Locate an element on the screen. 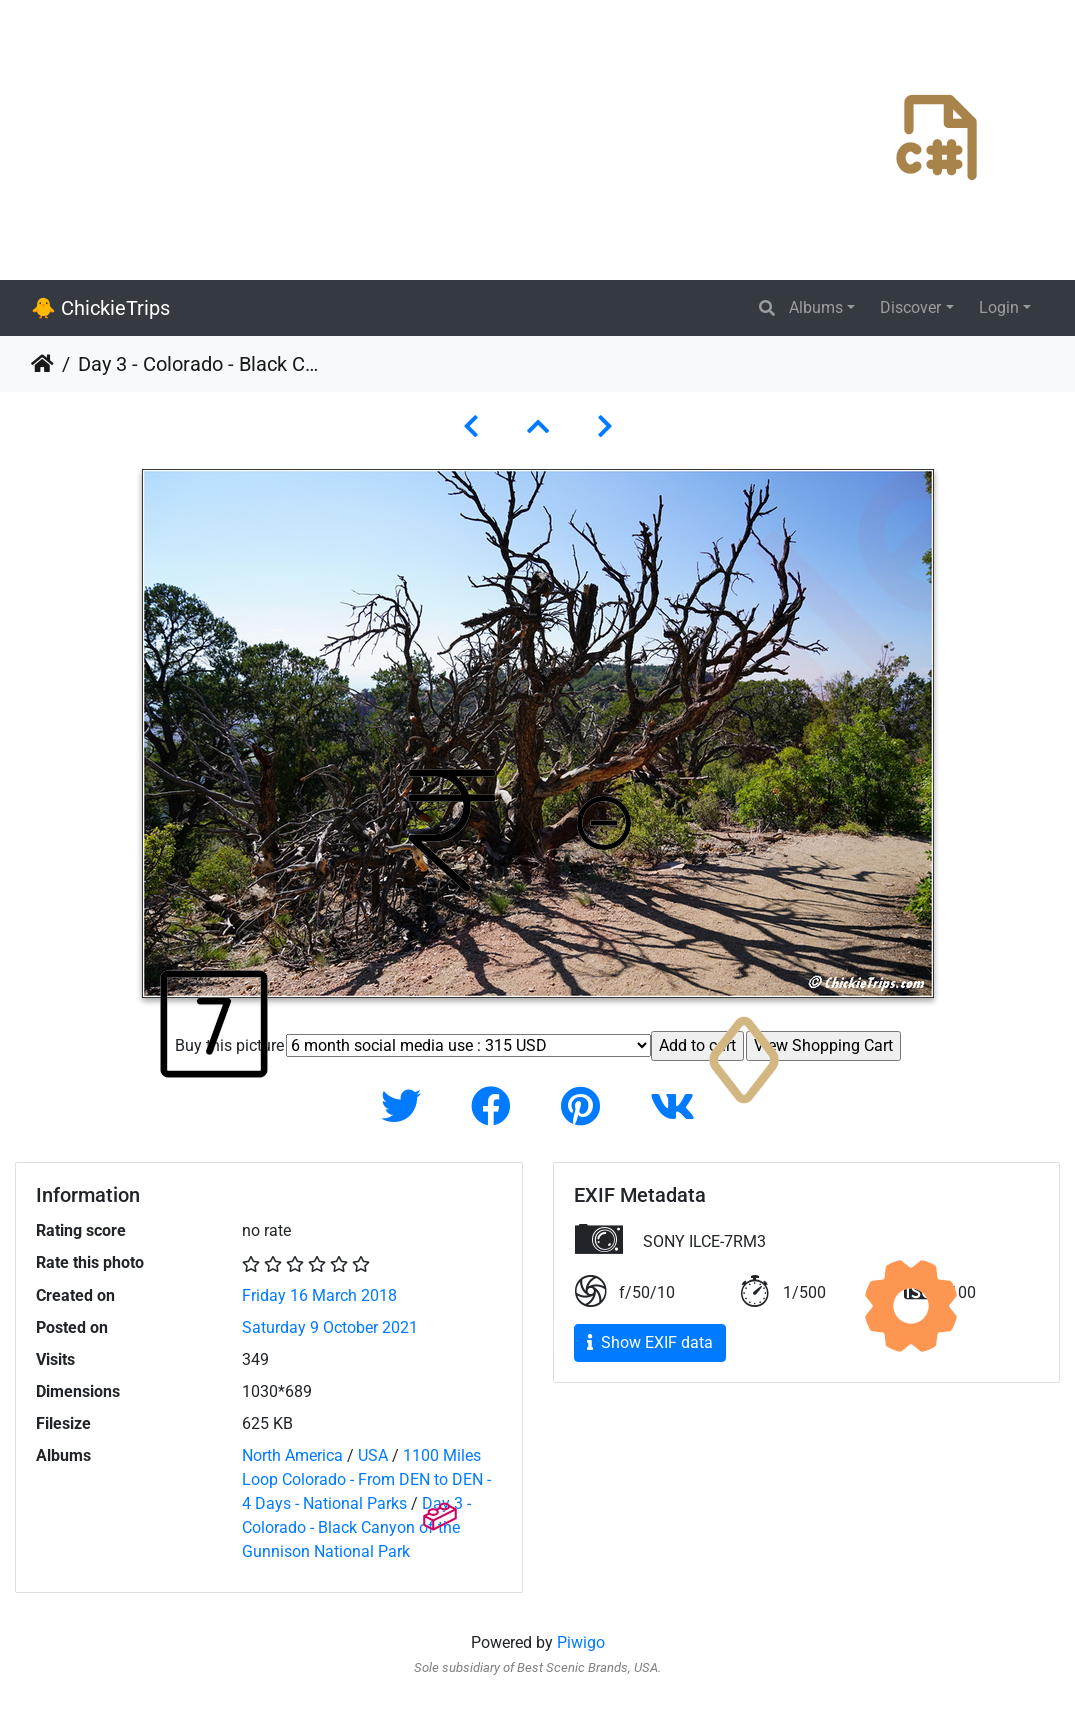 The image size is (1075, 1709). open settings is located at coordinates (911, 1306).